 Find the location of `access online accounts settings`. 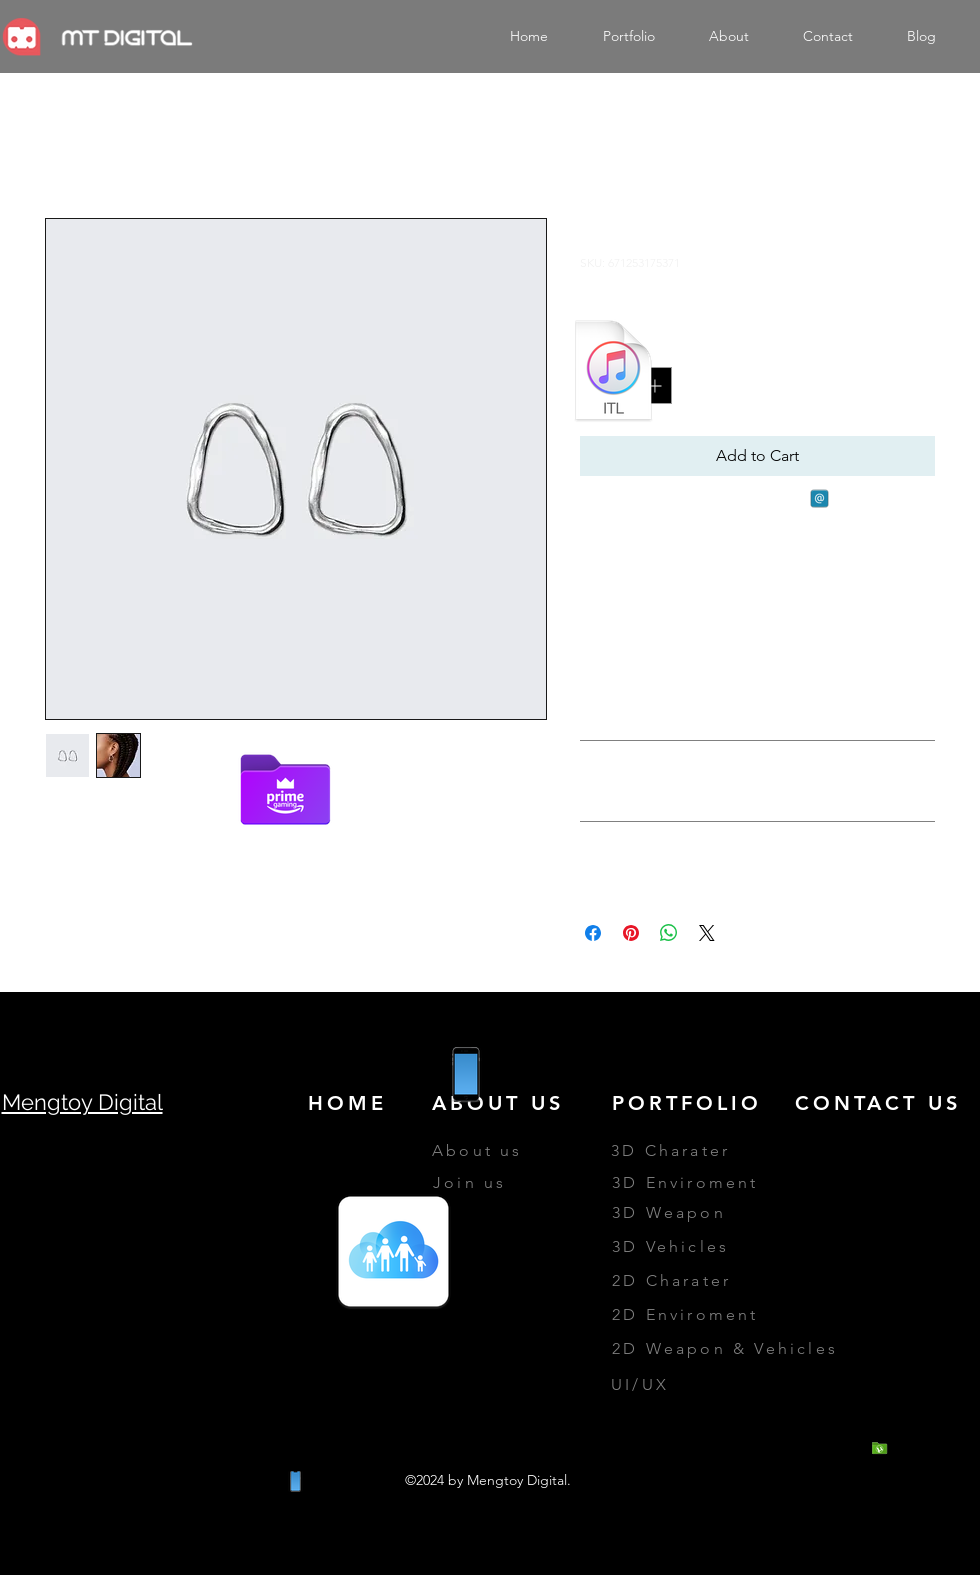

access online accounts settings is located at coordinates (819, 498).